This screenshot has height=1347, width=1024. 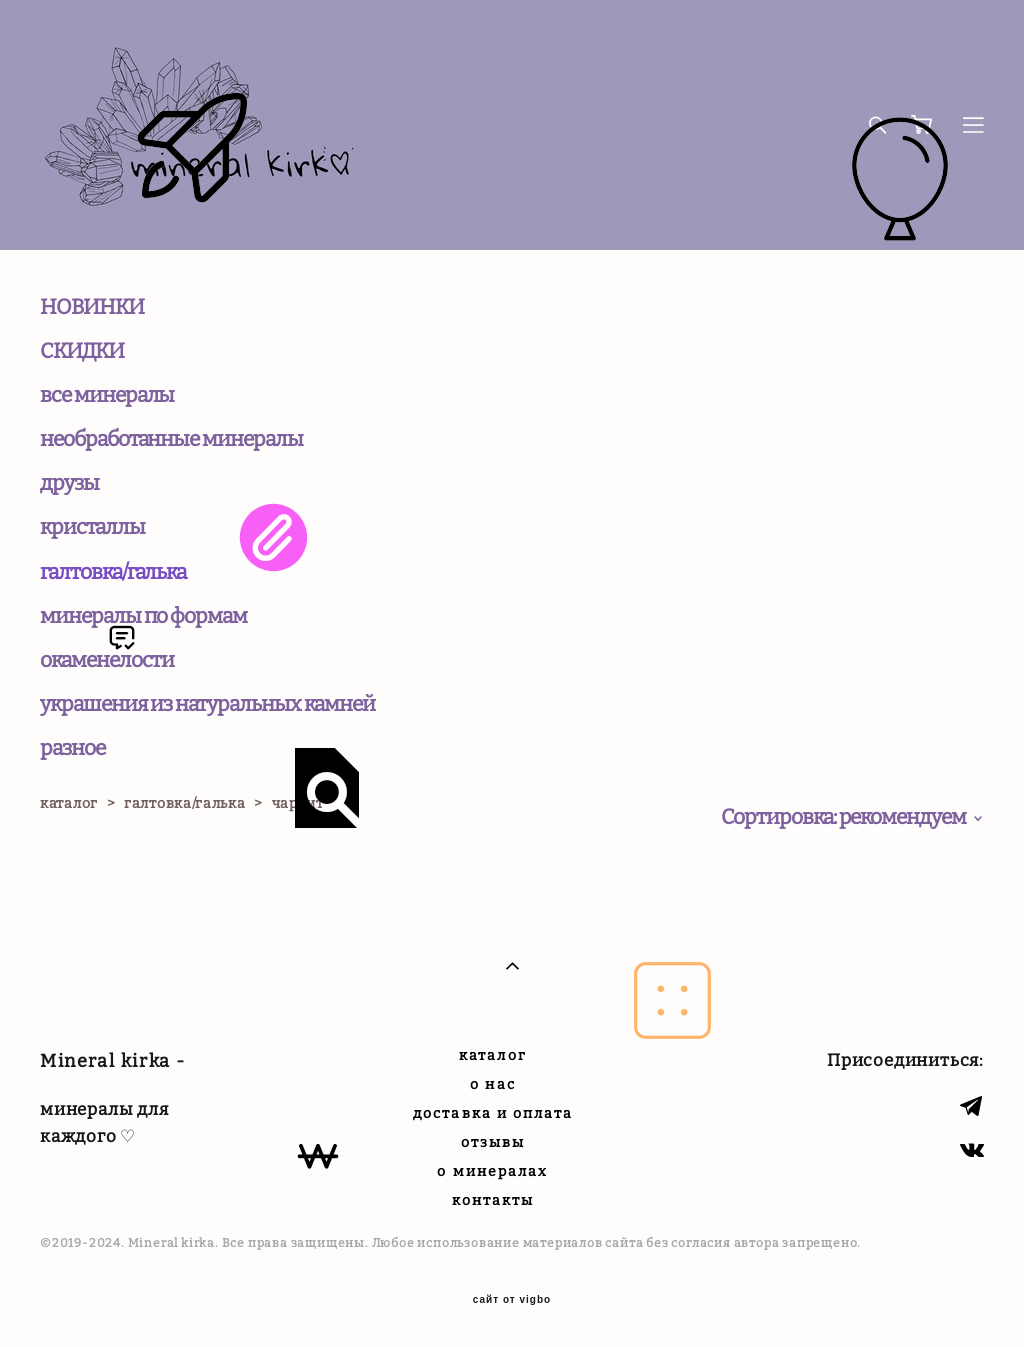 What do you see at coordinates (273, 537) in the screenshot?
I see `attach a file to your message` at bounding box center [273, 537].